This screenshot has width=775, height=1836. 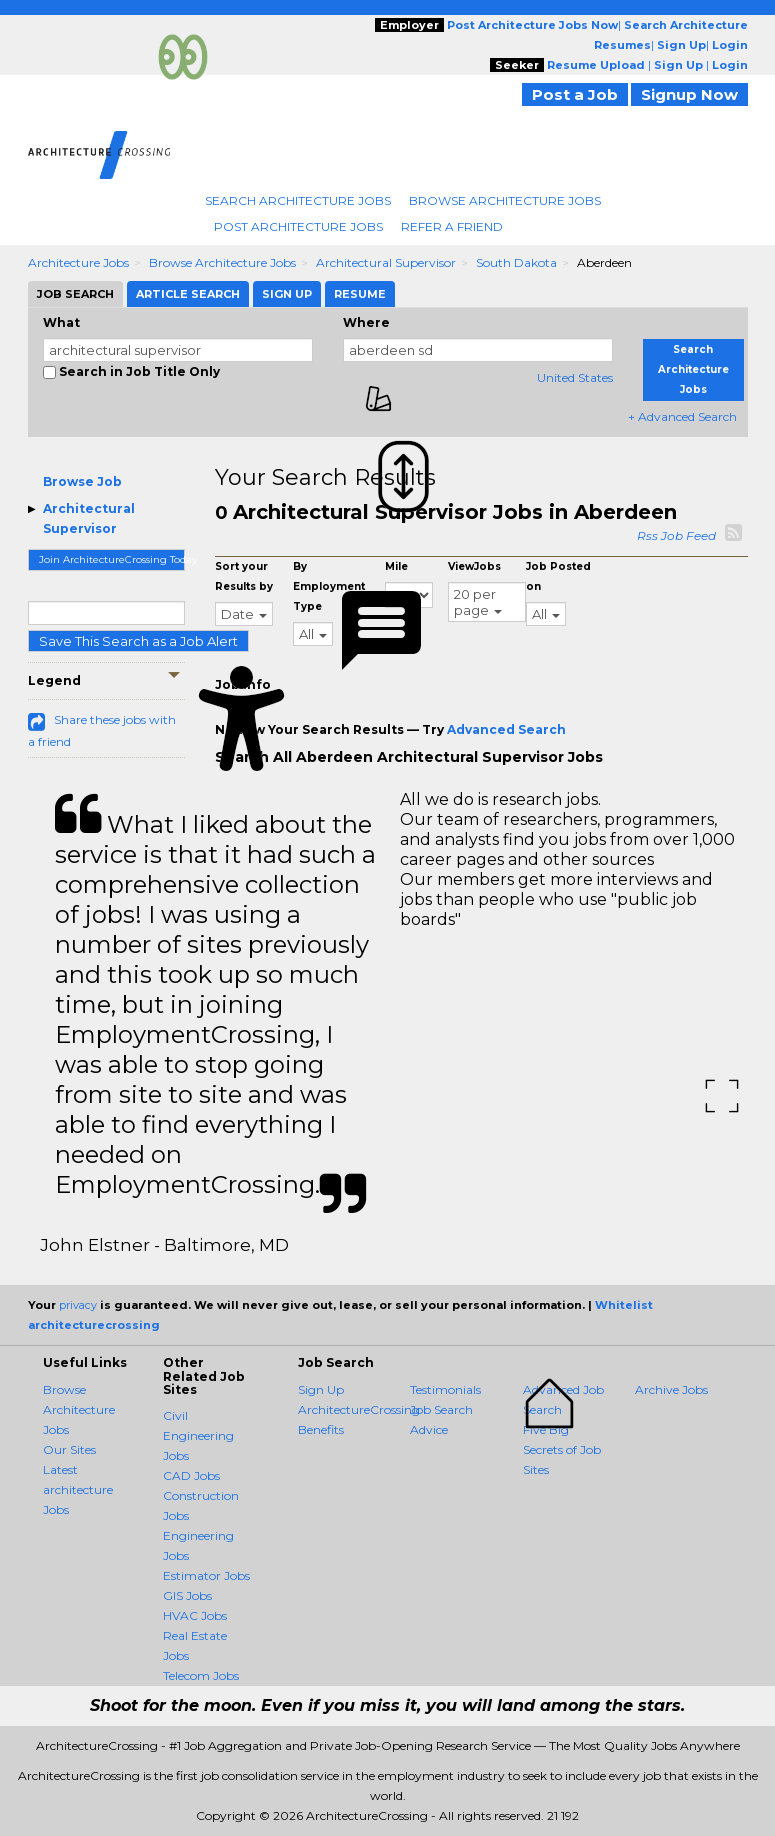 I want to click on access accessibility settings, so click(x=241, y=718).